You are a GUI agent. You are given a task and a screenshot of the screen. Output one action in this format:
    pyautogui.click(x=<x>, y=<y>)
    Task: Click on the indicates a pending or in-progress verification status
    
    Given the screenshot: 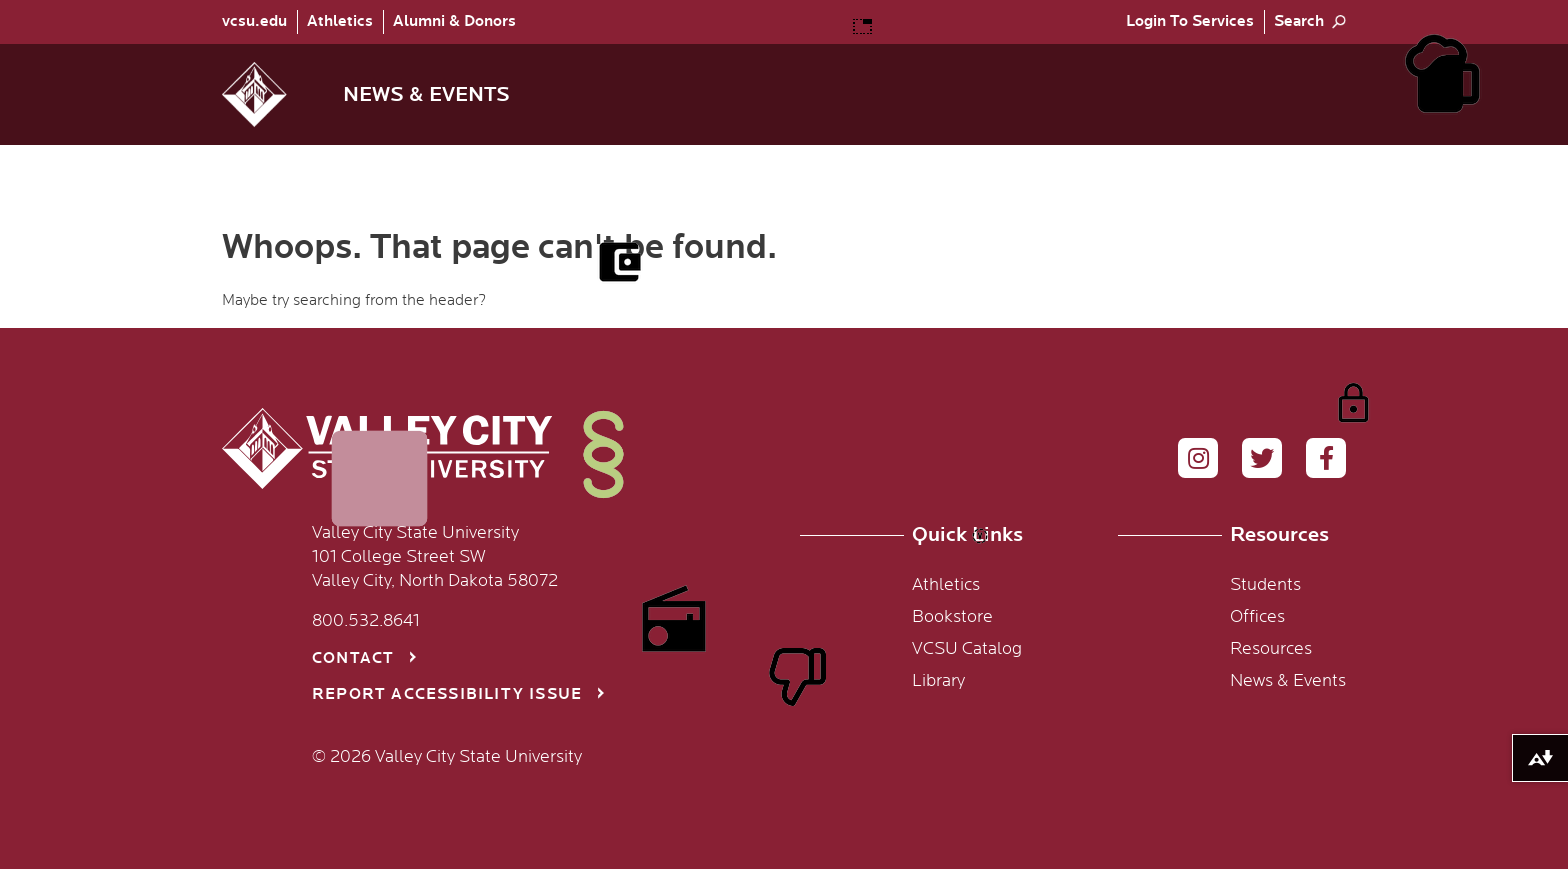 What is the action you would take?
    pyautogui.click(x=980, y=536)
    